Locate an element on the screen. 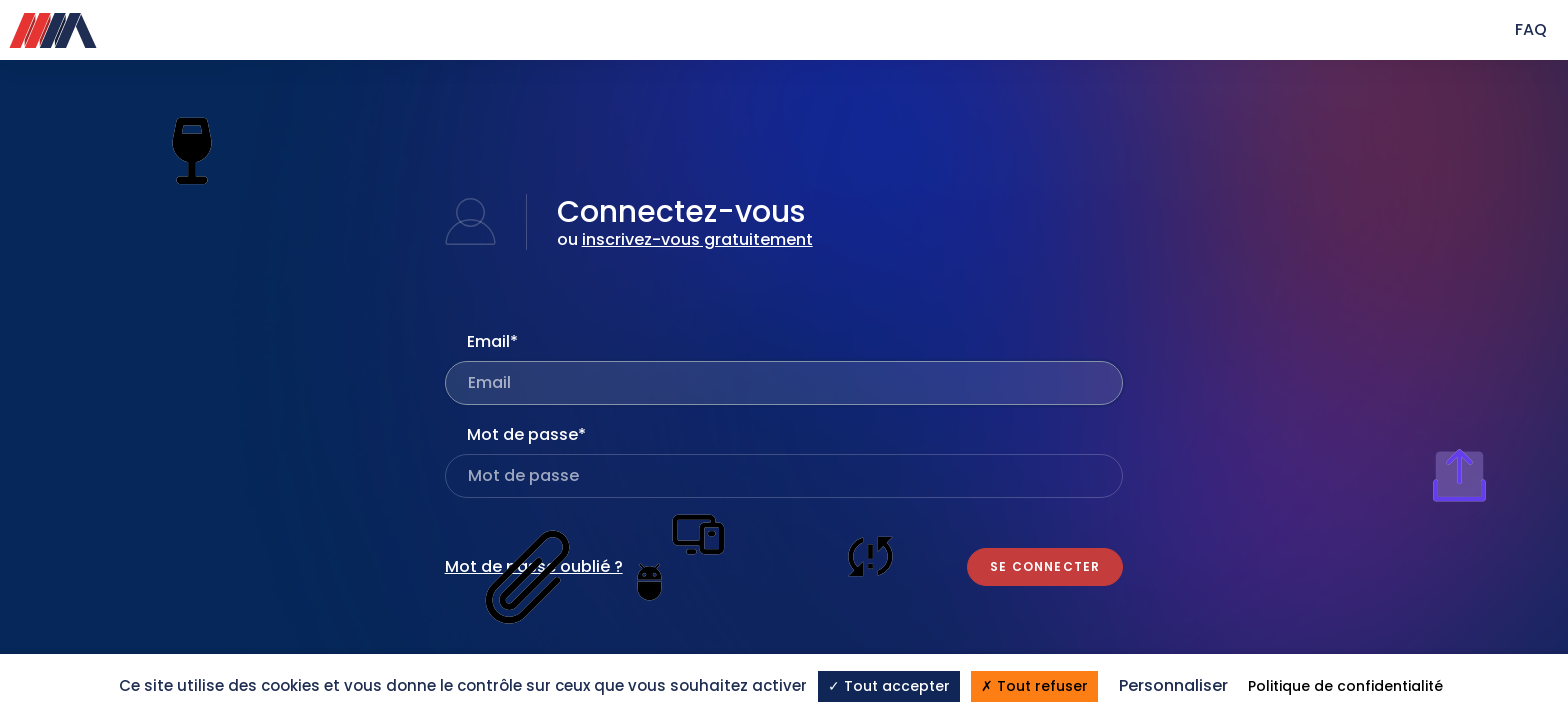  browse wine or beverage options is located at coordinates (192, 149).